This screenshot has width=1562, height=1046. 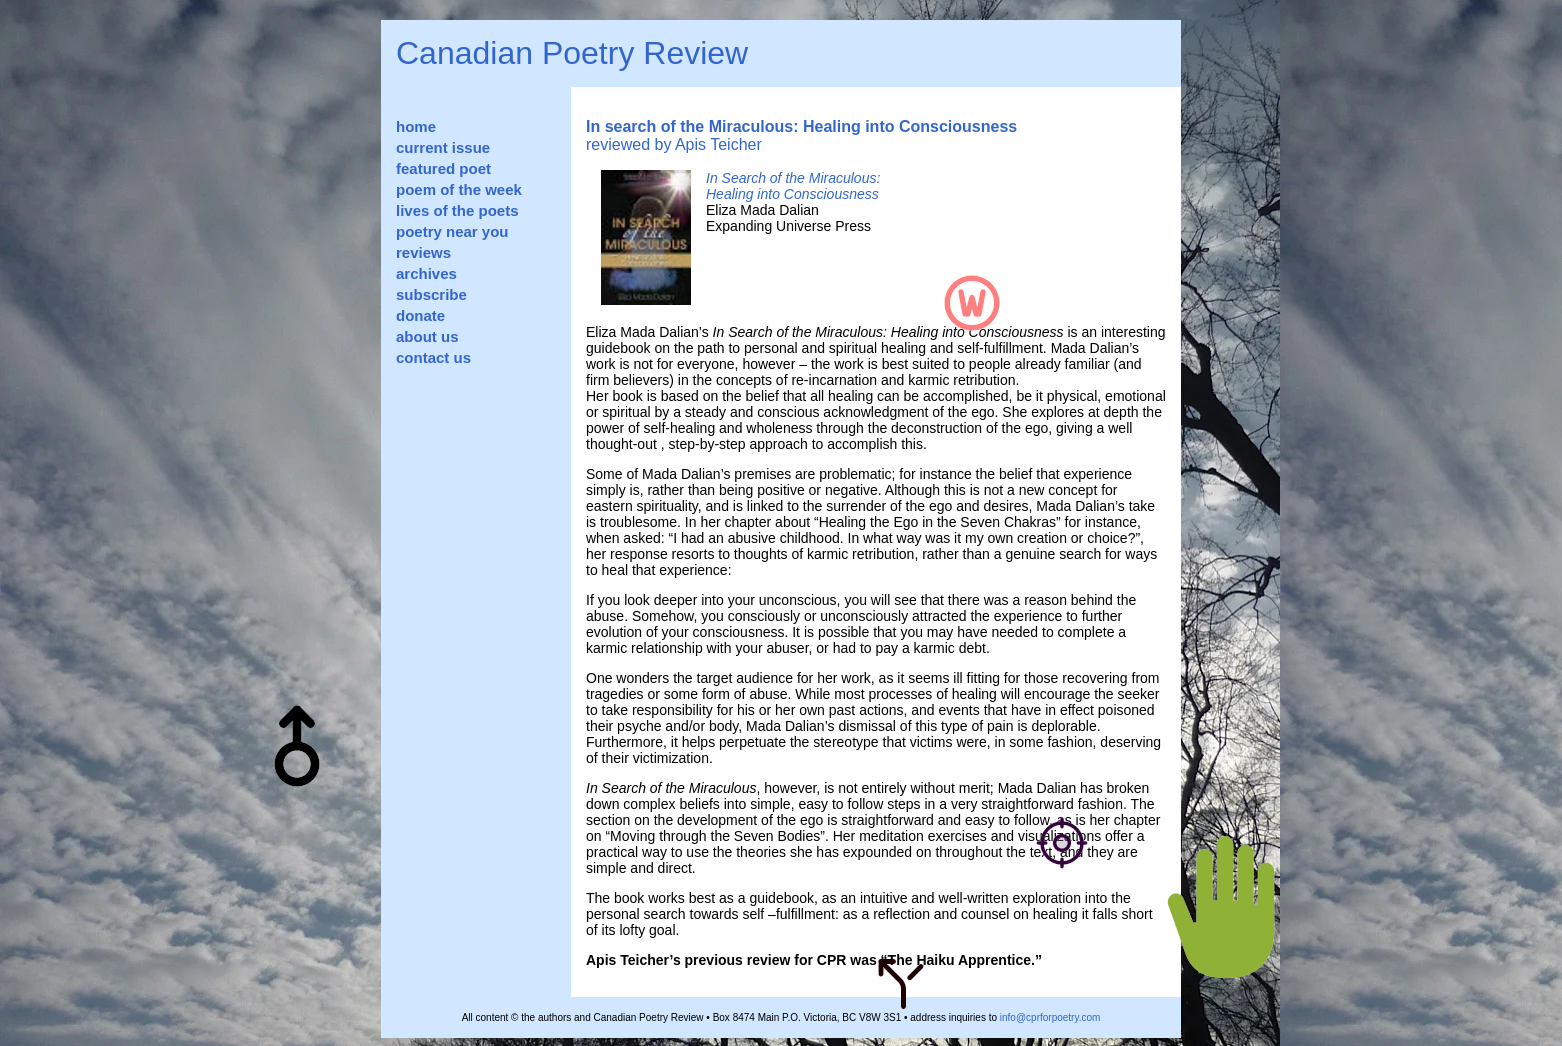 I want to click on stop or halt an action, so click(x=1221, y=907).